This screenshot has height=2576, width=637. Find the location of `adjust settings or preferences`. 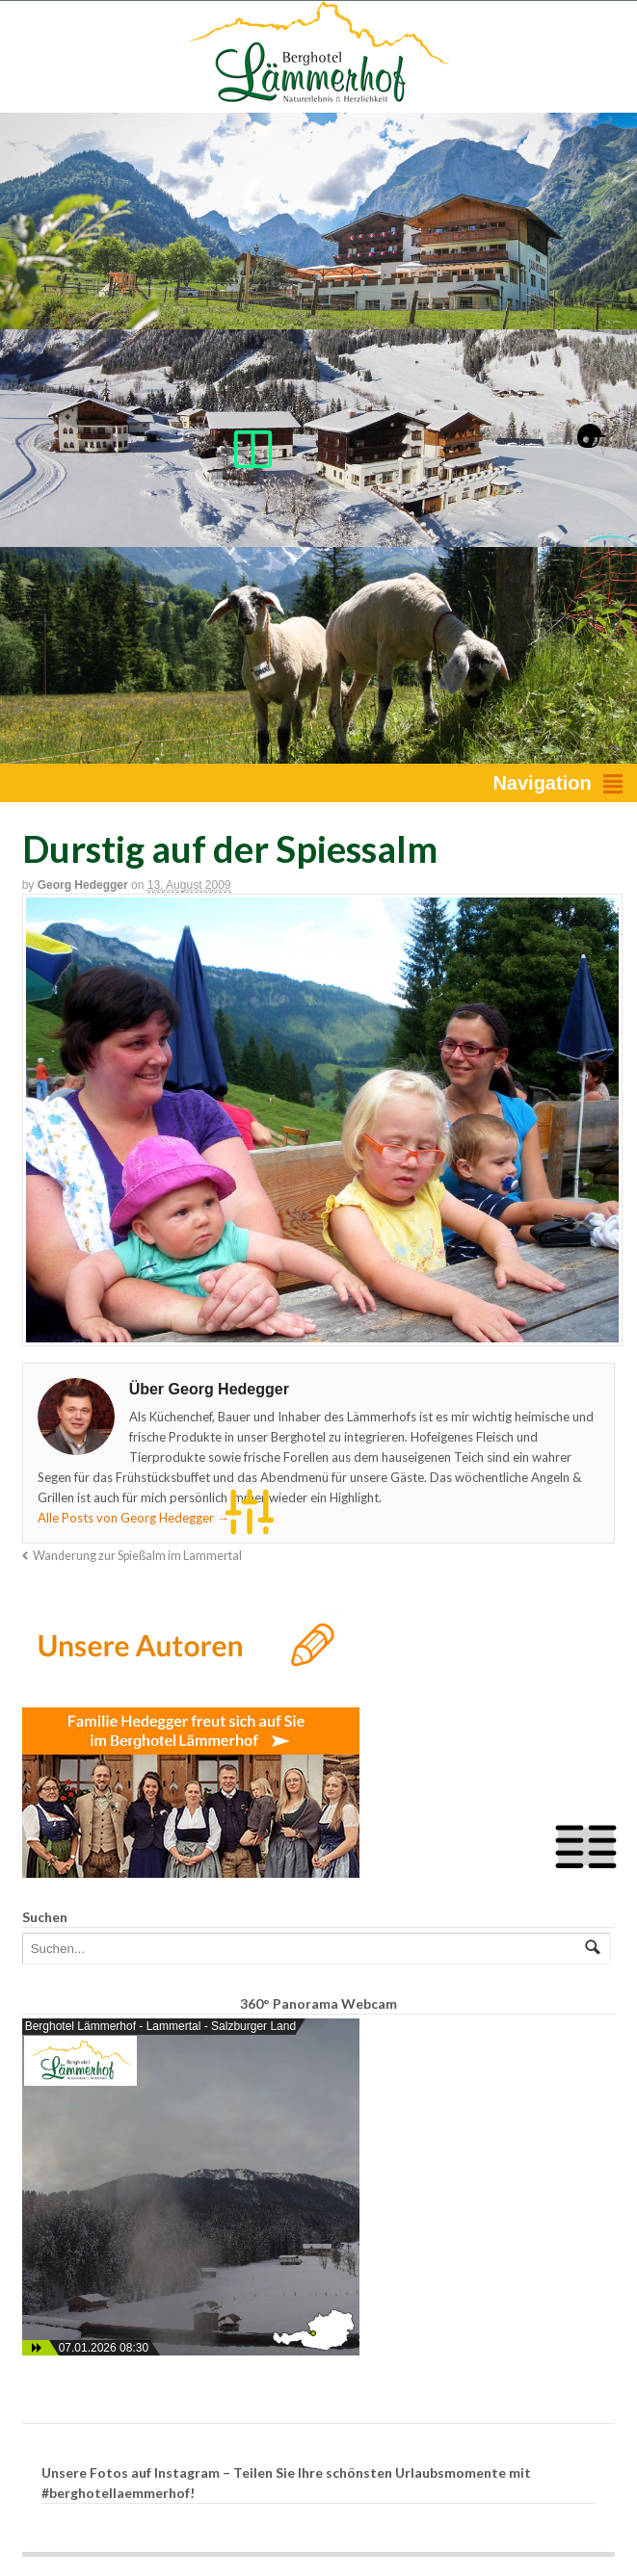

adjust settings or preferences is located at coordinates (250, 1512).